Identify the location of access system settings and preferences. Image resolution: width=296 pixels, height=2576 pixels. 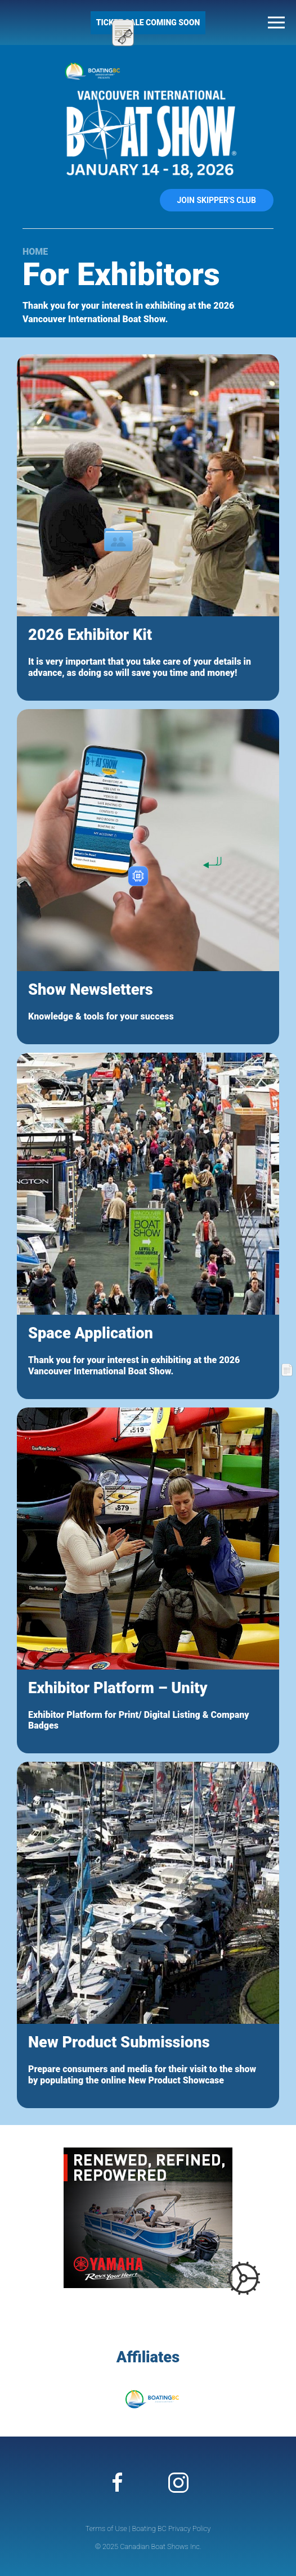
(243, 2278).